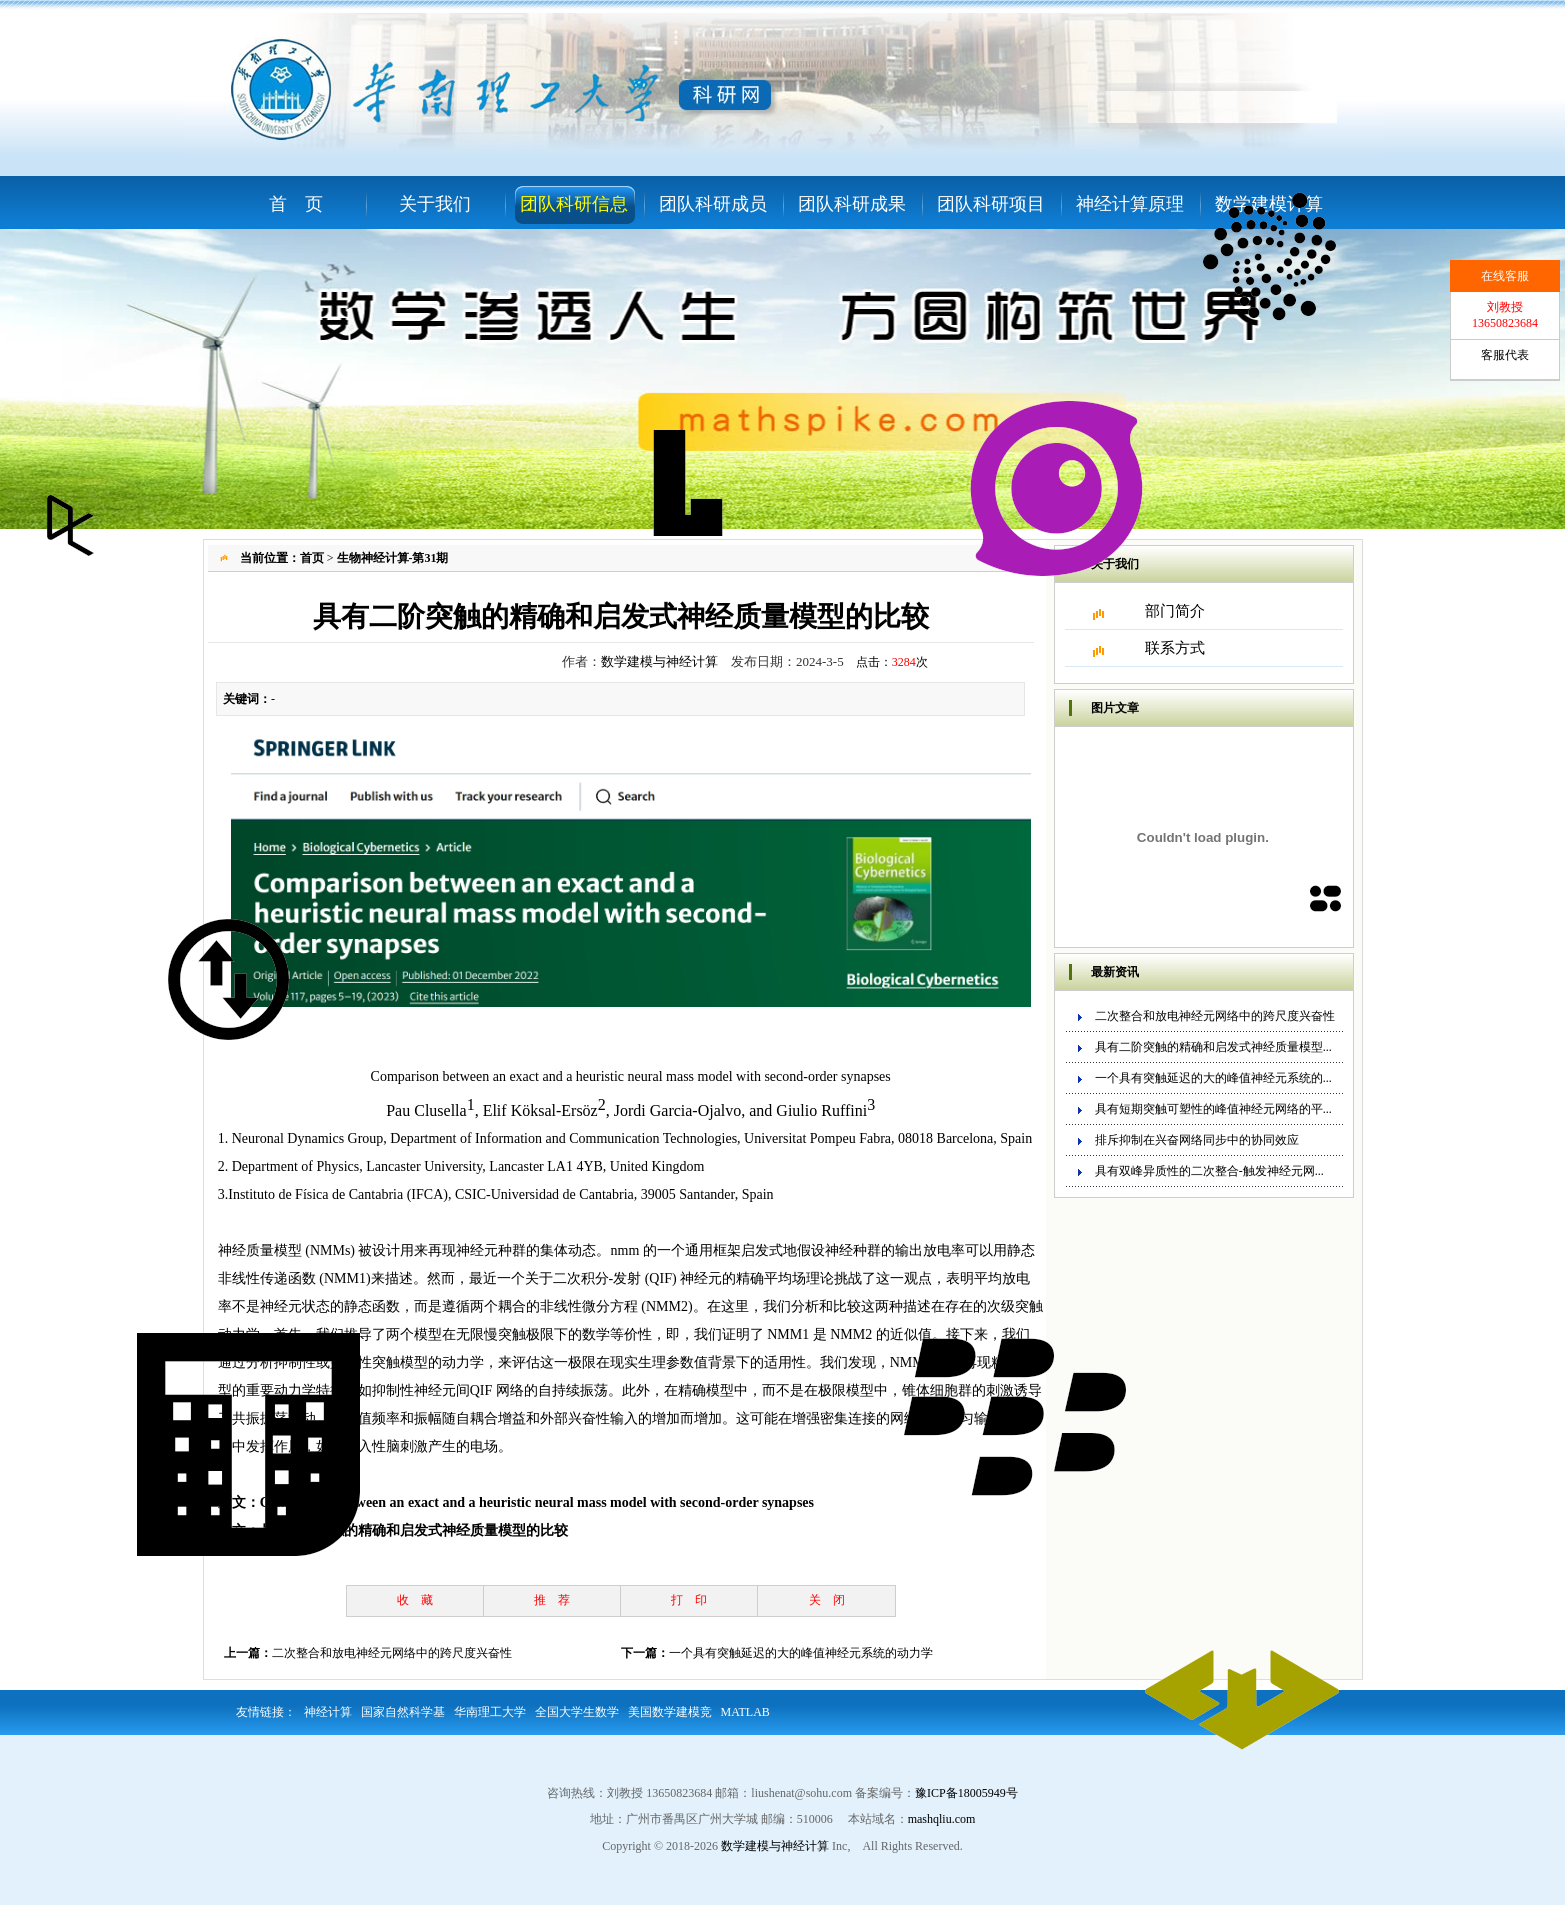 The height and width of the screenshot is (1905, 1565). What do you see at coordinates (248, 1444) in the screenshot?
I see `visit the thanos project website or documentation` at bounding box center [248, 1444].